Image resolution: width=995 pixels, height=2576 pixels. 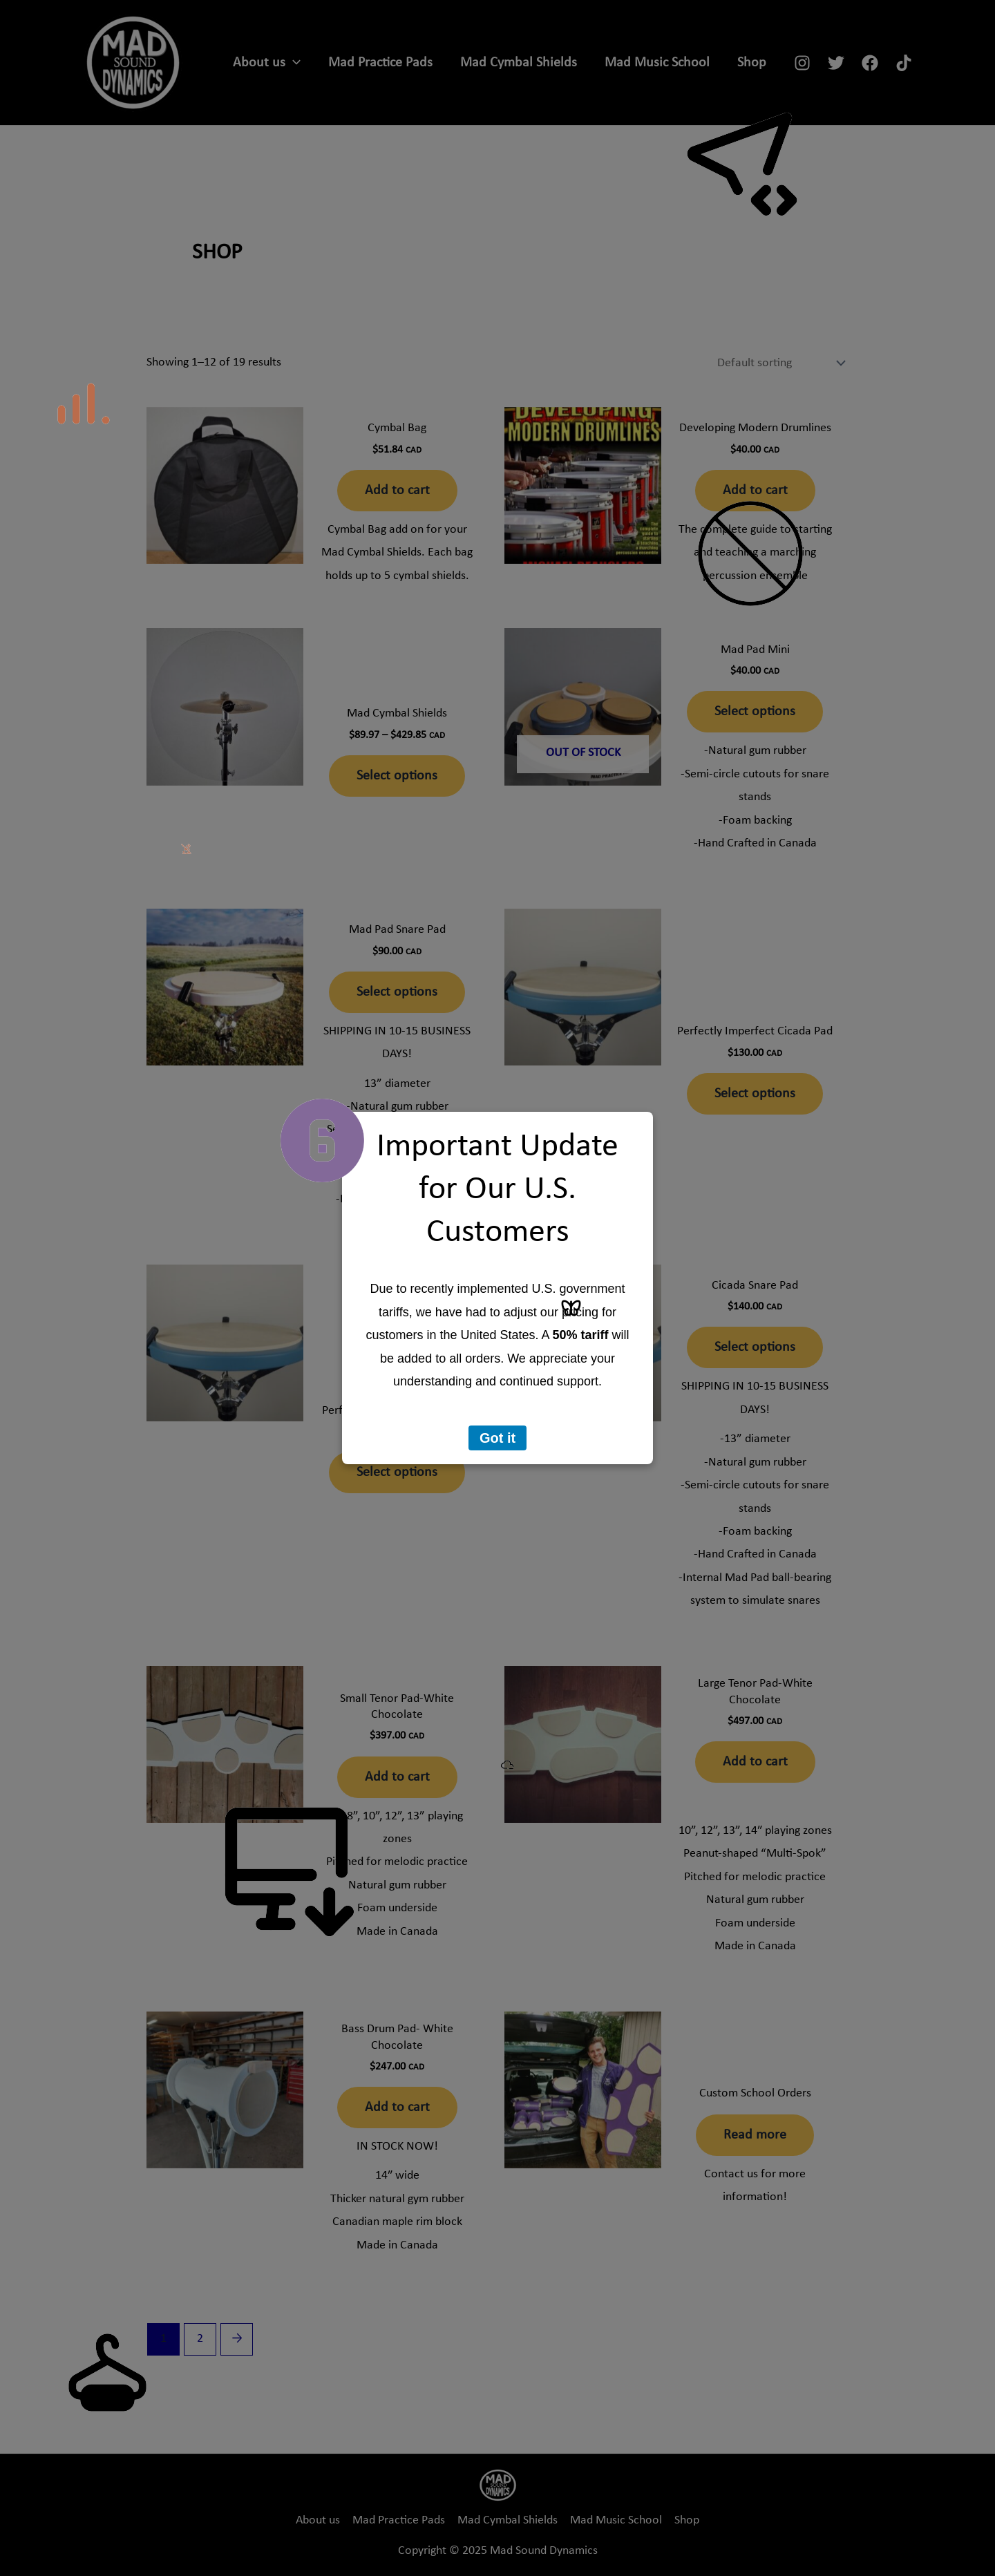 What do you see at coordinates (107, 2372) in the screenshot?
I see `browse clothing or wardrobe items` at bounding box center [107, 2372].